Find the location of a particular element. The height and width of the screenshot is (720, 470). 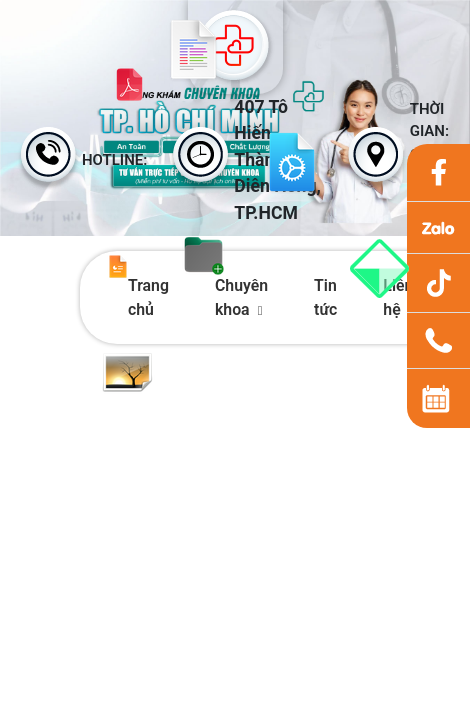

create a new folder is located at coordinates (203, 254).